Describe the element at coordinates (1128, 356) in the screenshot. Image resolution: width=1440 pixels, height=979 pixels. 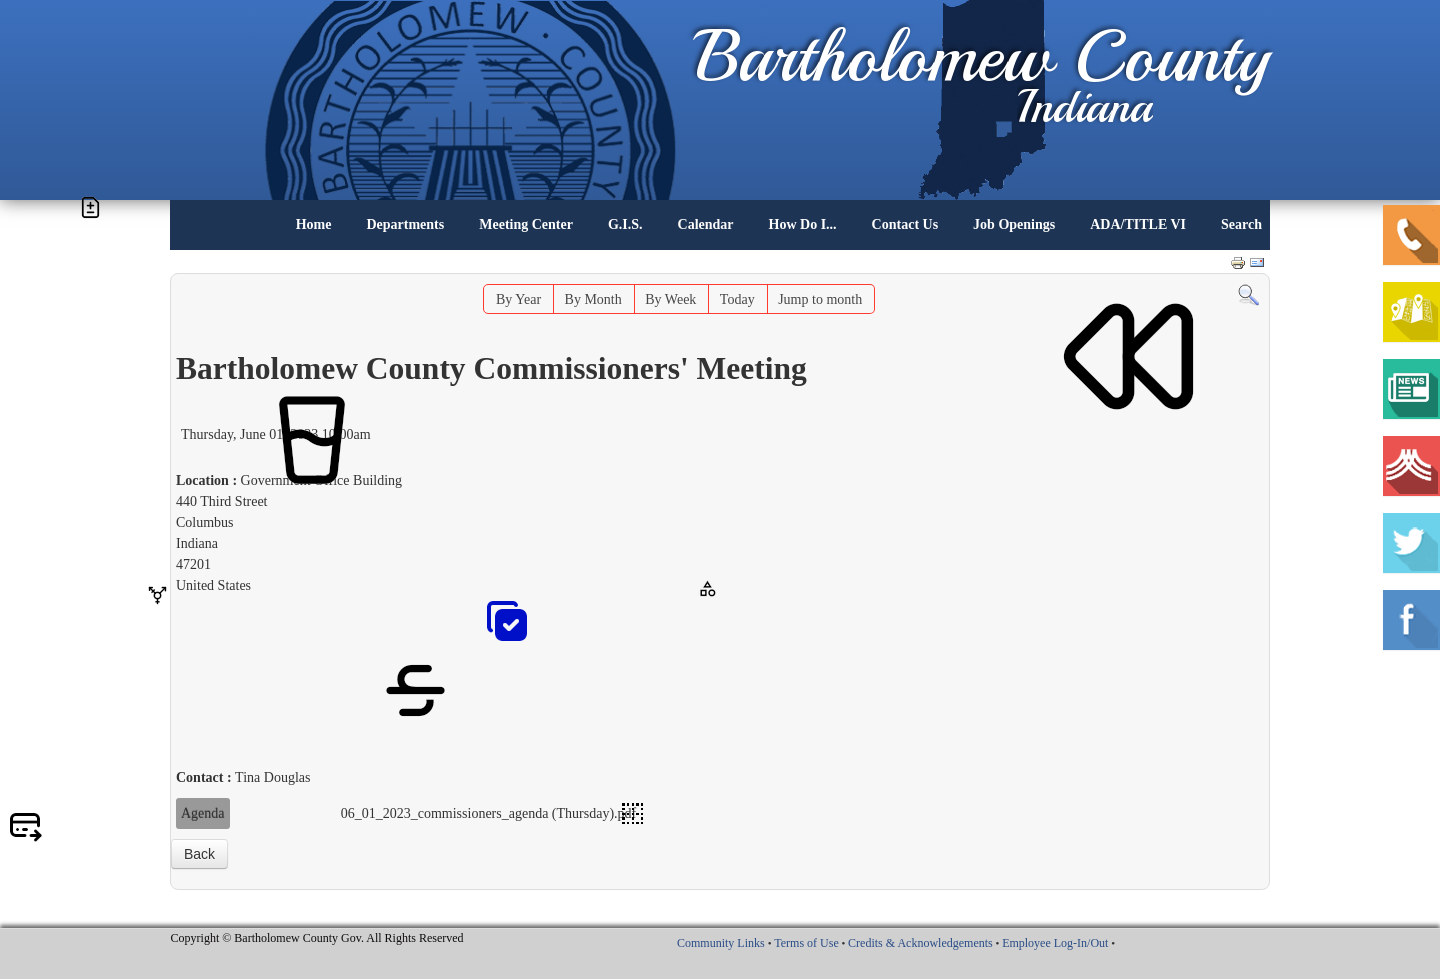
I see `rewind or skip backward in media playback` at that location.